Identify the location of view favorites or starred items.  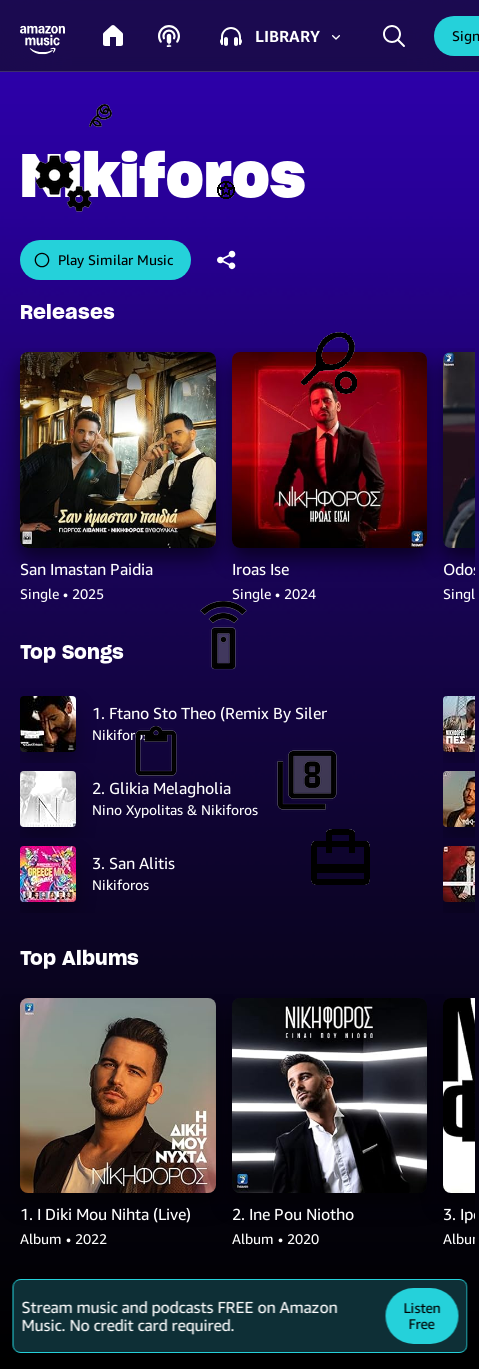
(226, 190).